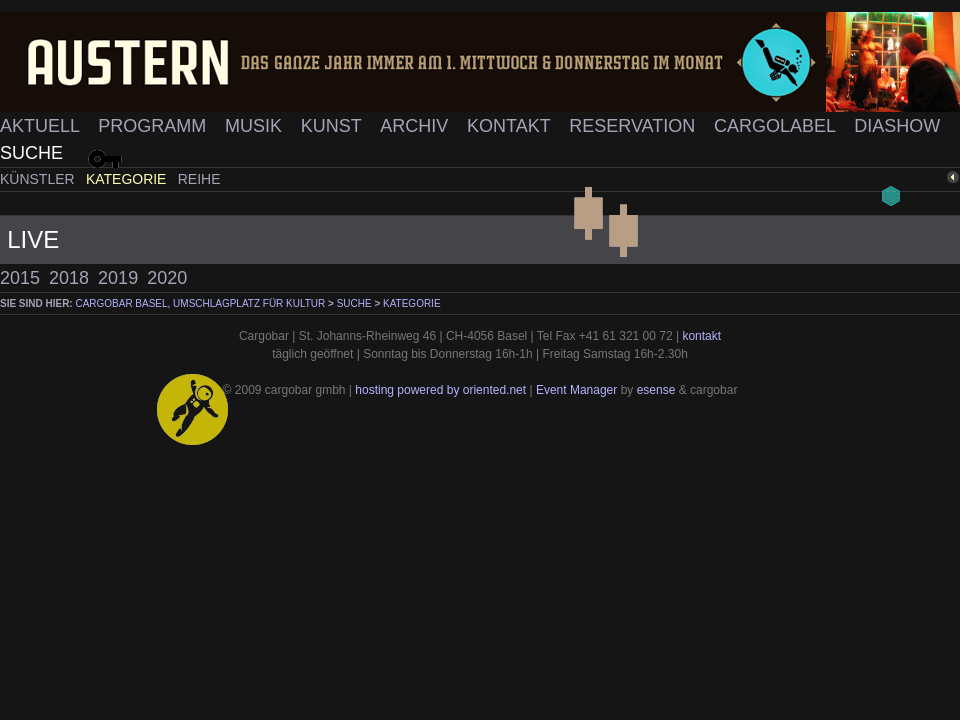 This screenshot has height=720, width=960. Describe the element at coordinates (192, 409) in the screenshot. I see `open the Grav CMS website or application` at that location.